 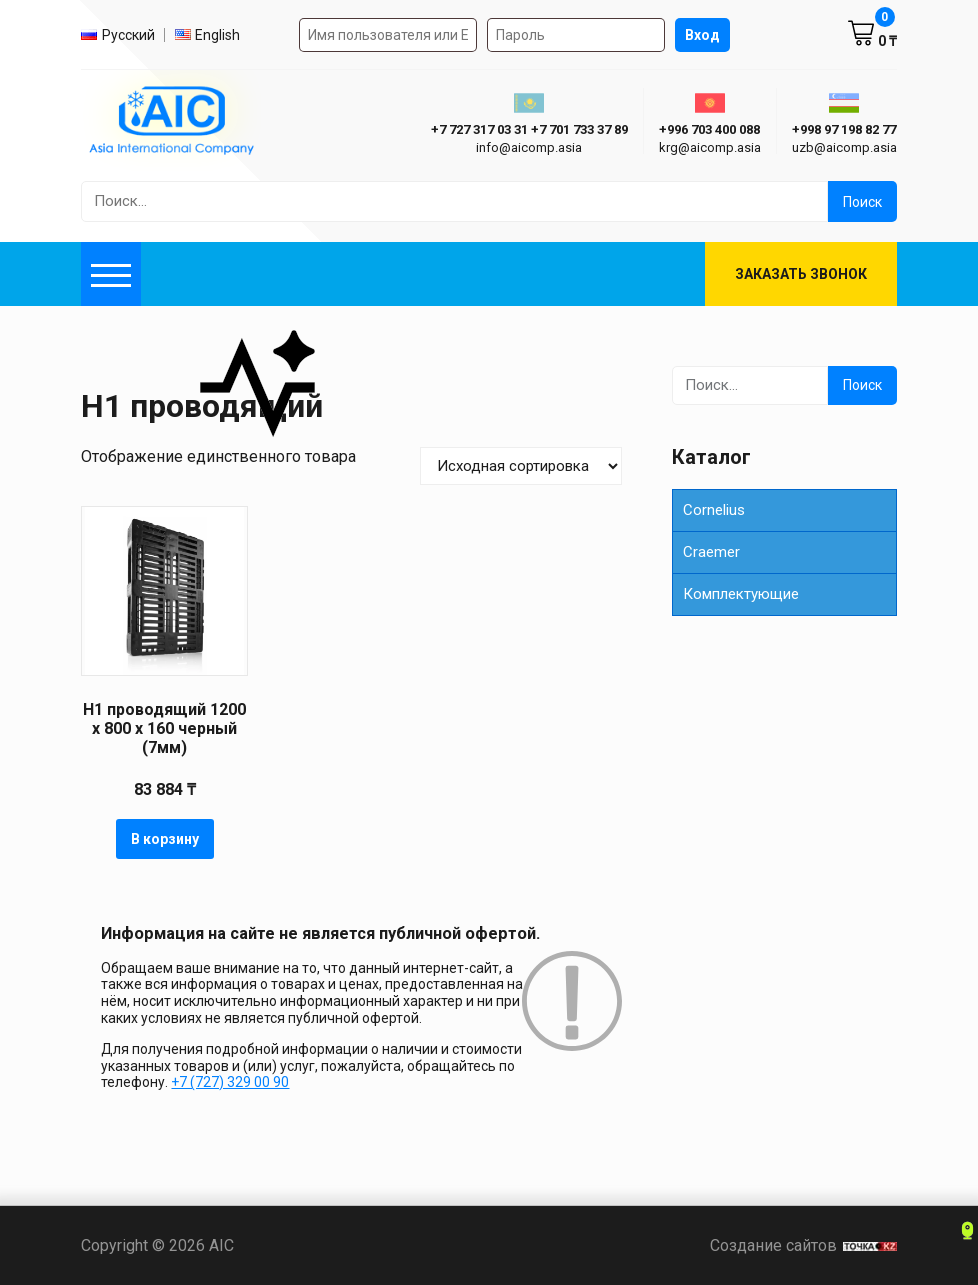 What do you see at coordinates (257, 387) in the screenshot?
I see `access AI-powered health monitoring` at bounding box center [257, 387].